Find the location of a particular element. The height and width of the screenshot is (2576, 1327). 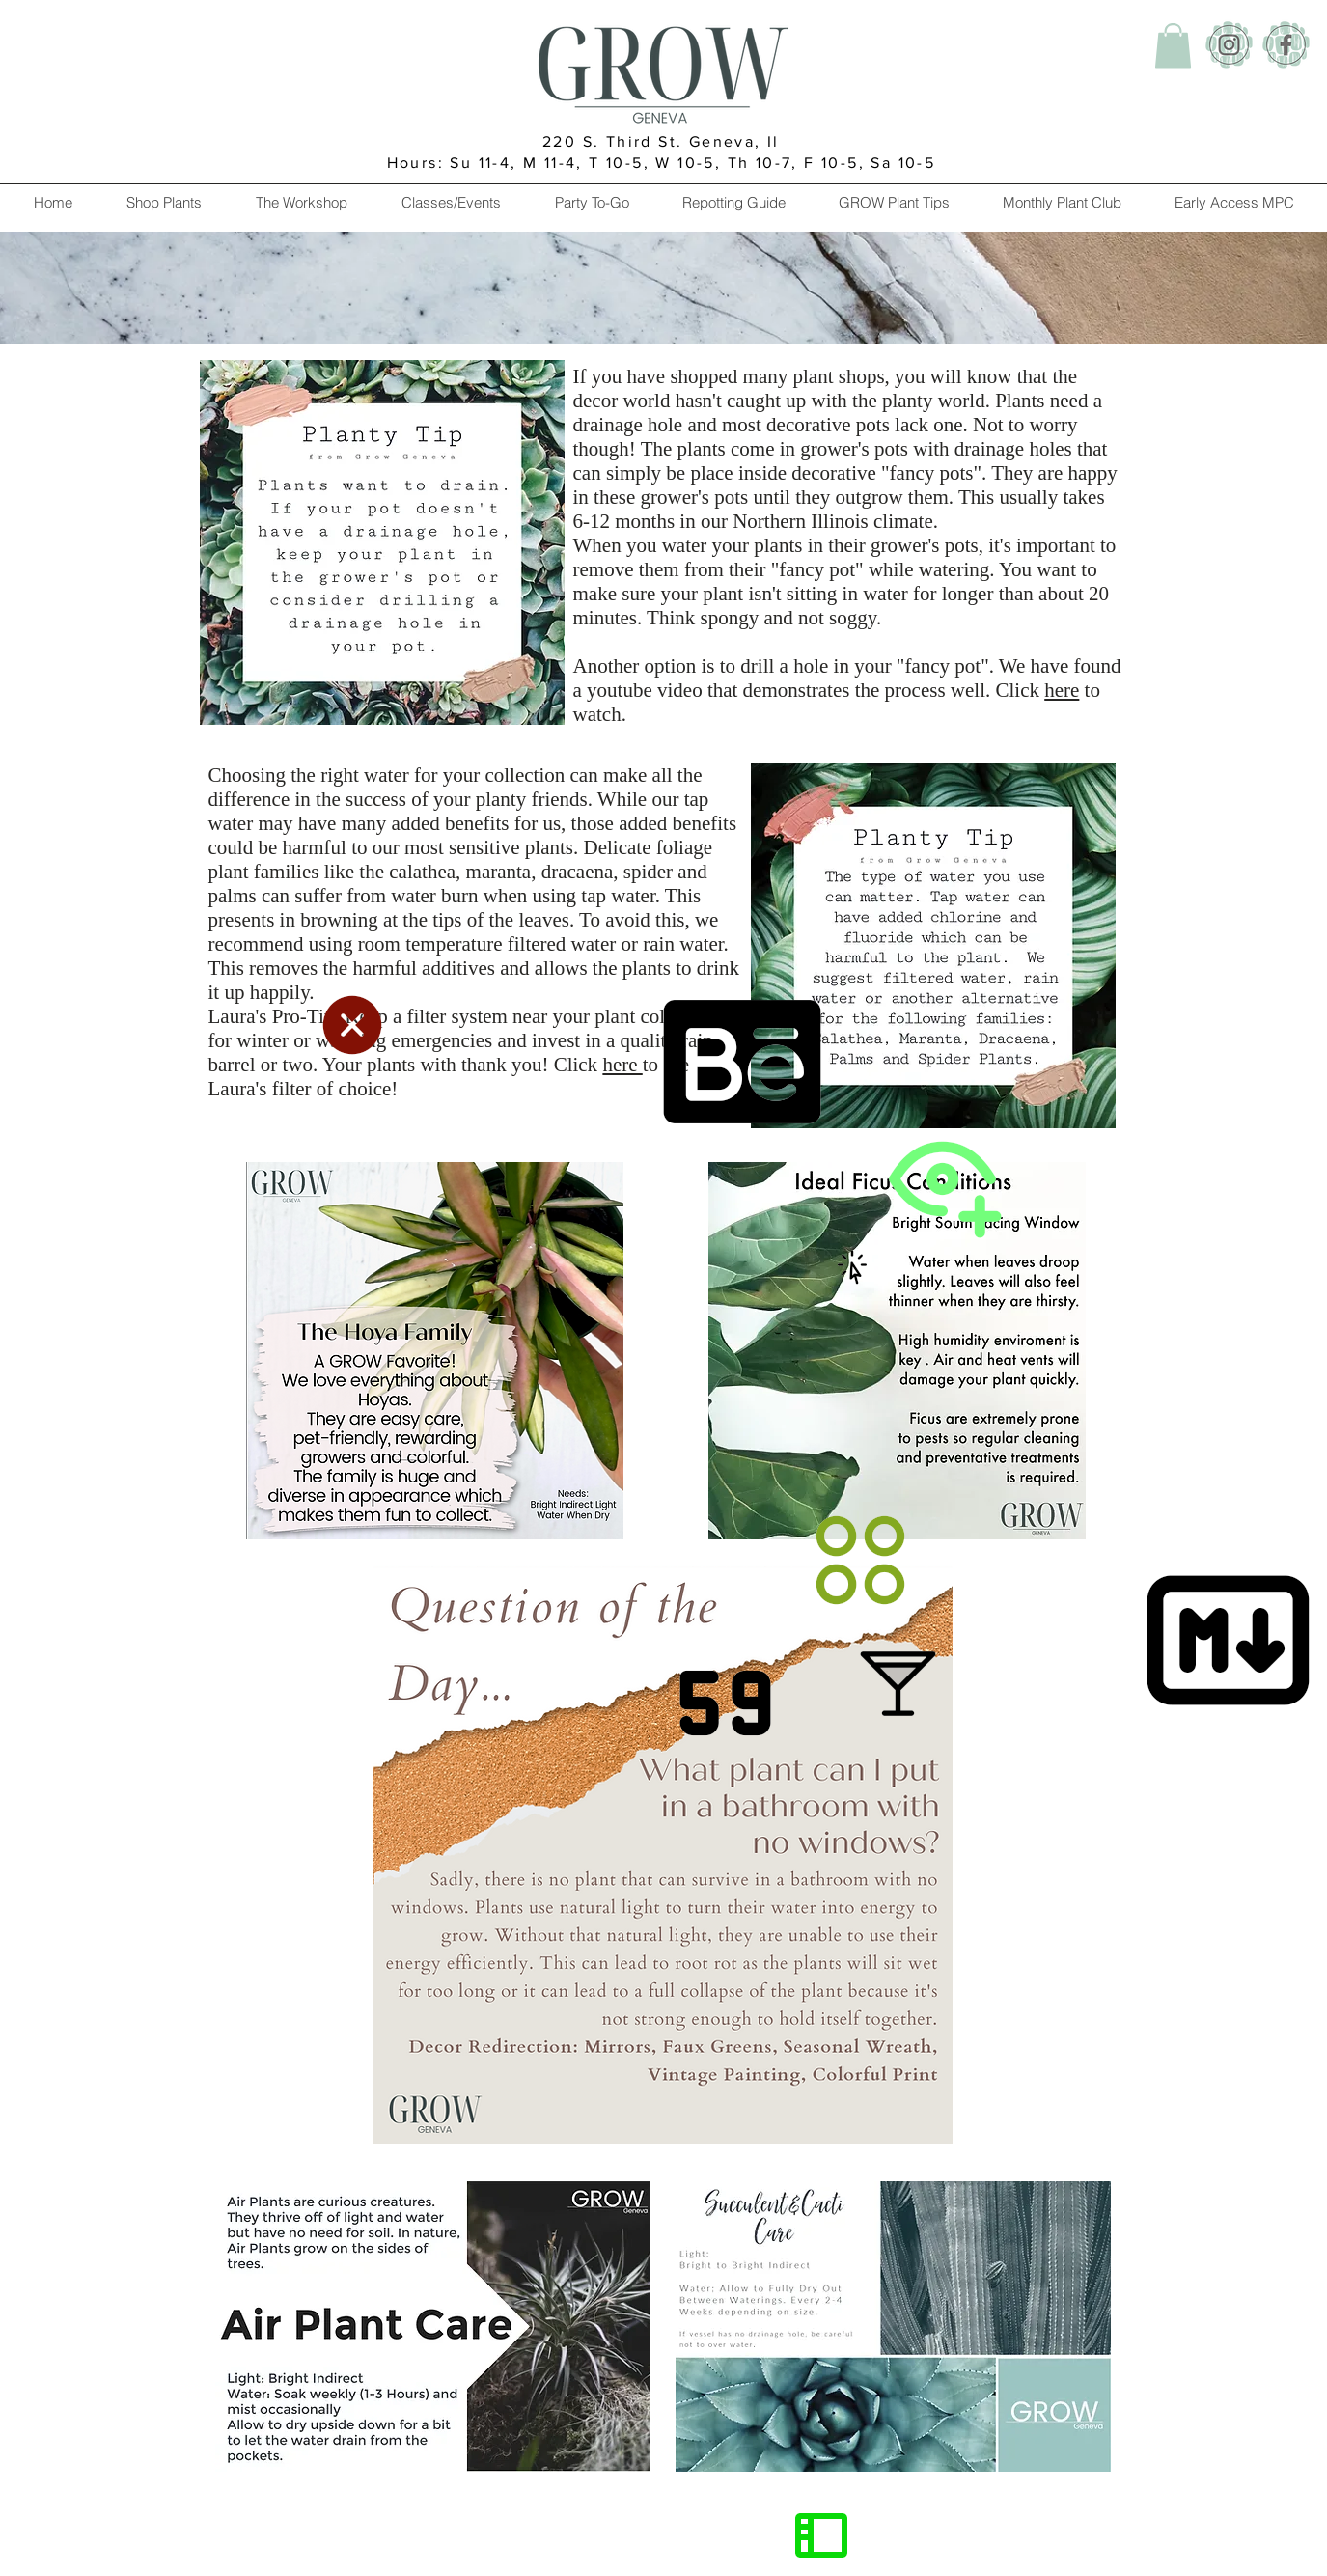

close or dismiss a modal or dialog is located at coordinates (352, 1025).